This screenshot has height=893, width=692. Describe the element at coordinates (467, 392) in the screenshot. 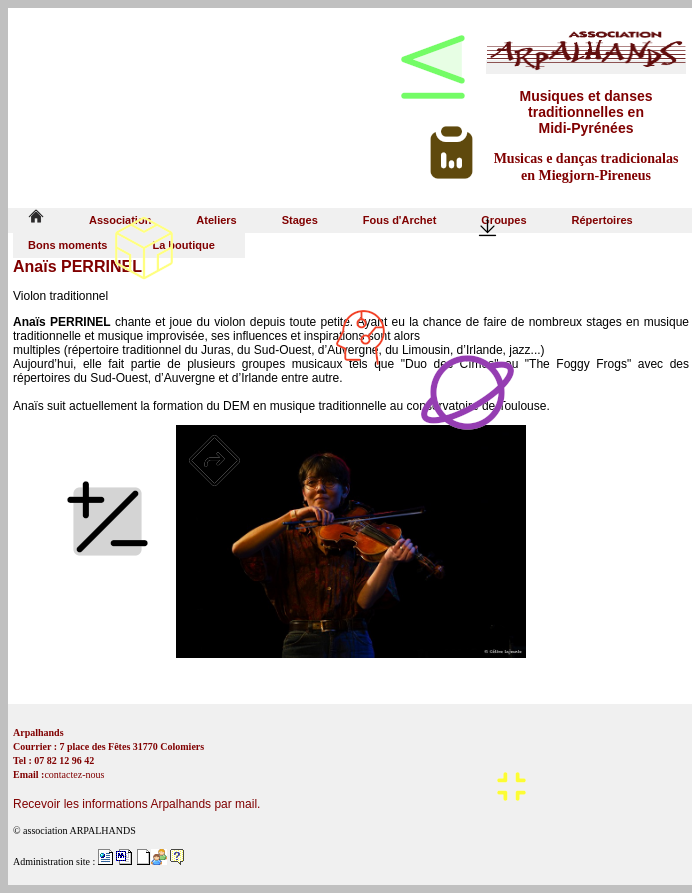

I see `explore global or worldwide content` at that location.